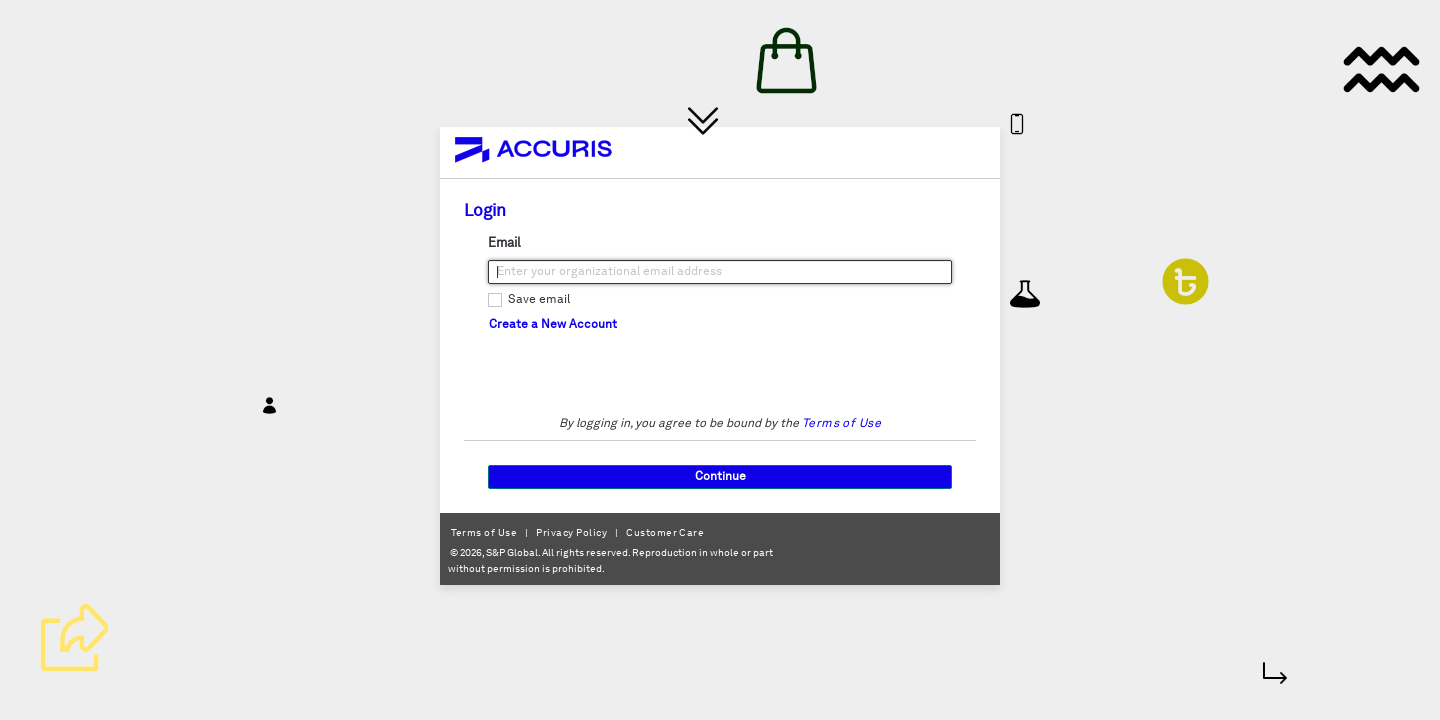  What do you see at coordinates (786, 60) in the screenshot?
I see `view your shopping bag` at bounding box center [786, 60].